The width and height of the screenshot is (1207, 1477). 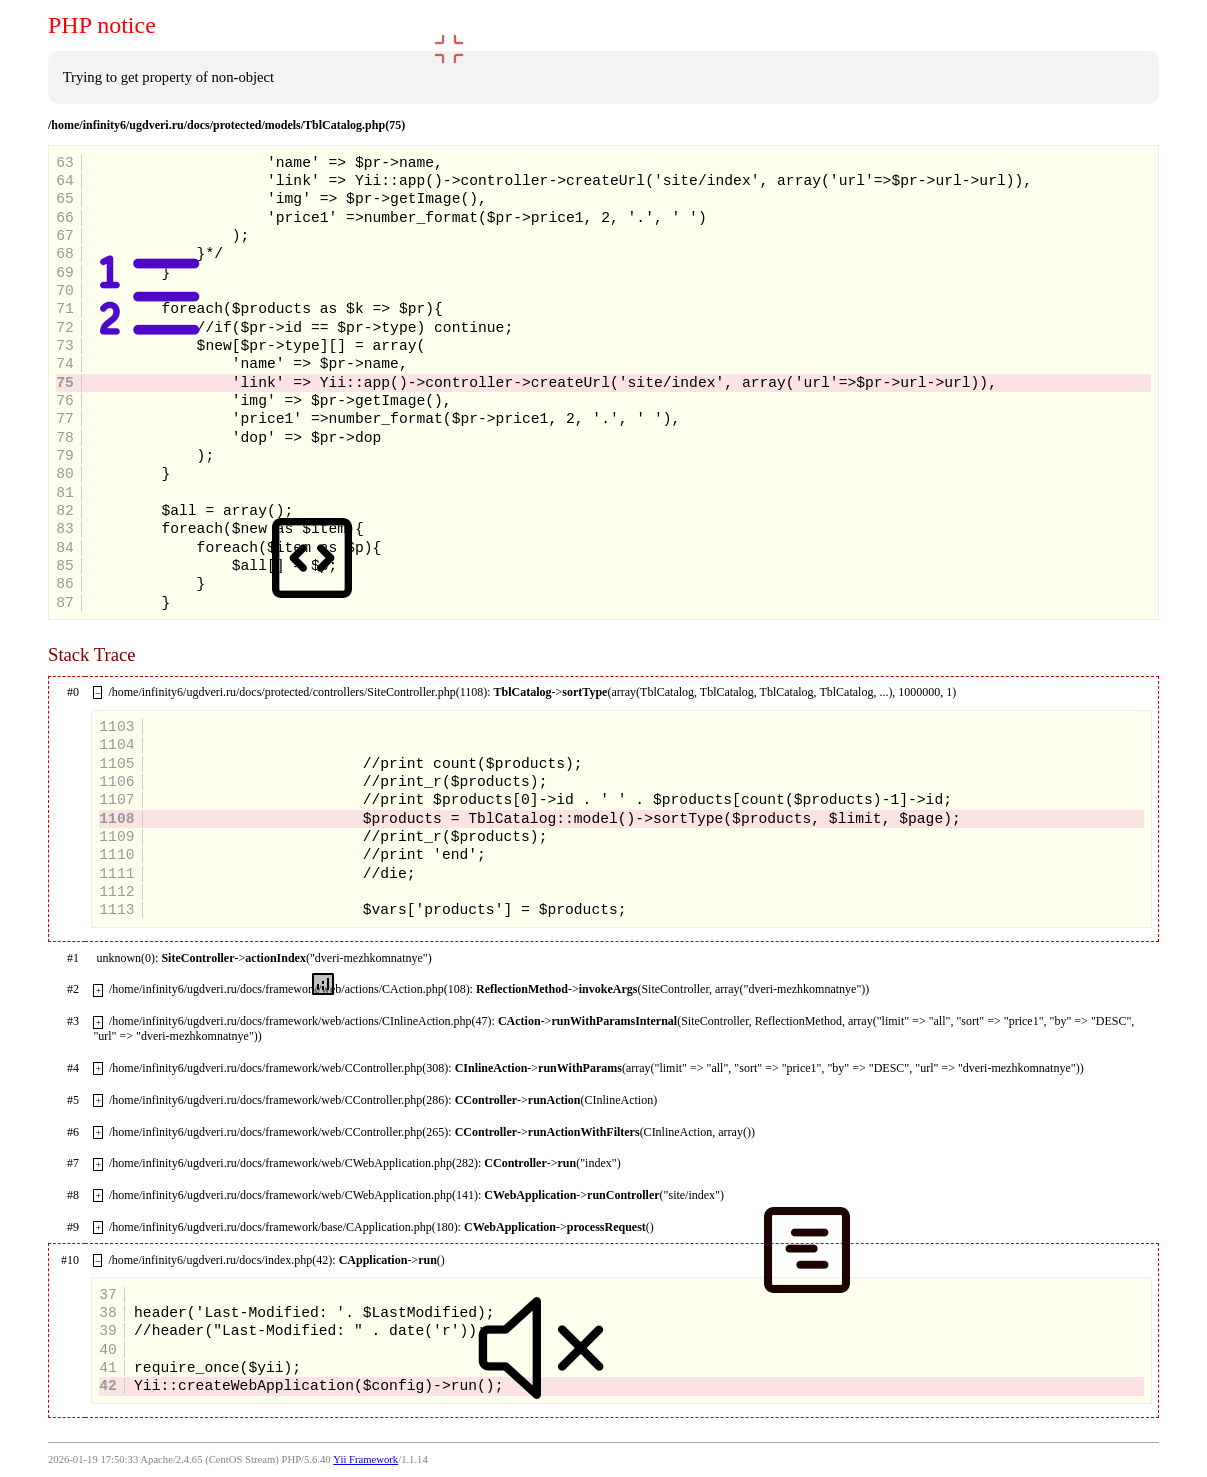 What do you see at coordinates (153, 295) in the screenshot?
I see `create a numbered list` at bounding box center [153, 295].